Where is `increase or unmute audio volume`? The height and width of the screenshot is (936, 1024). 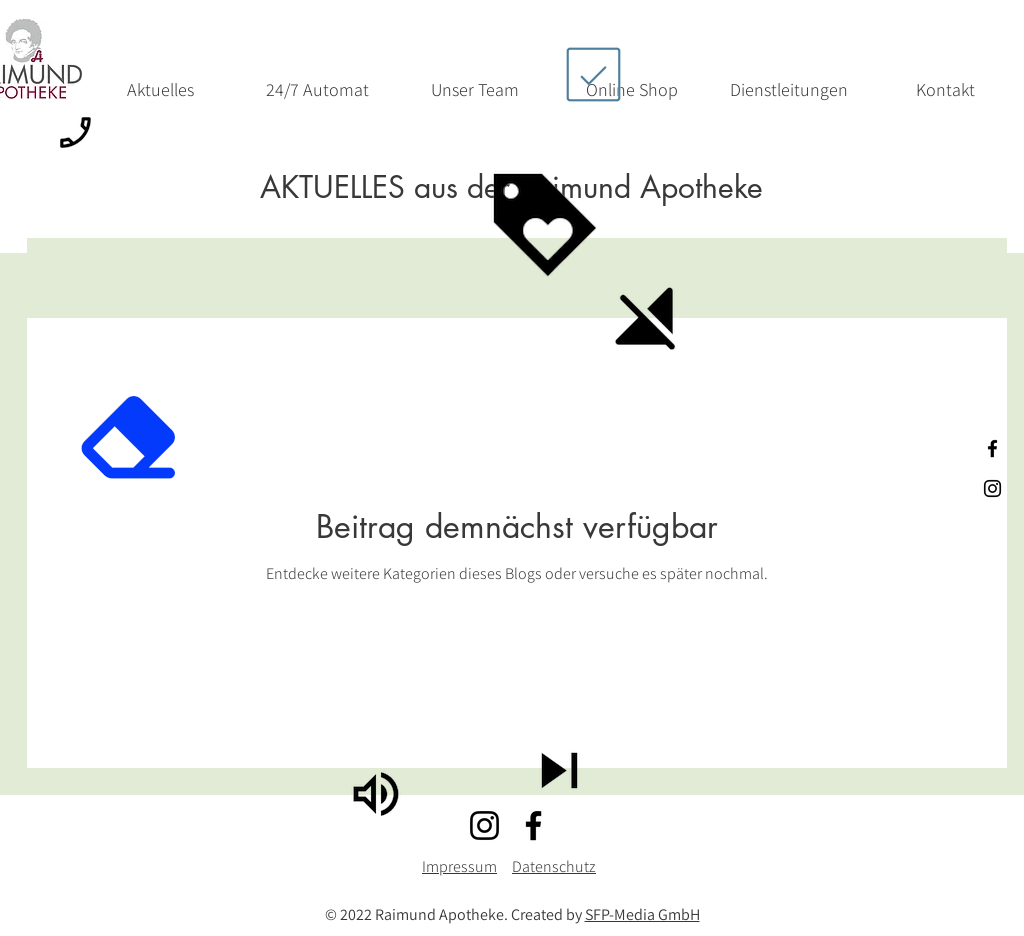
increase or unmute audio volume is located at coordinates (376, 794).